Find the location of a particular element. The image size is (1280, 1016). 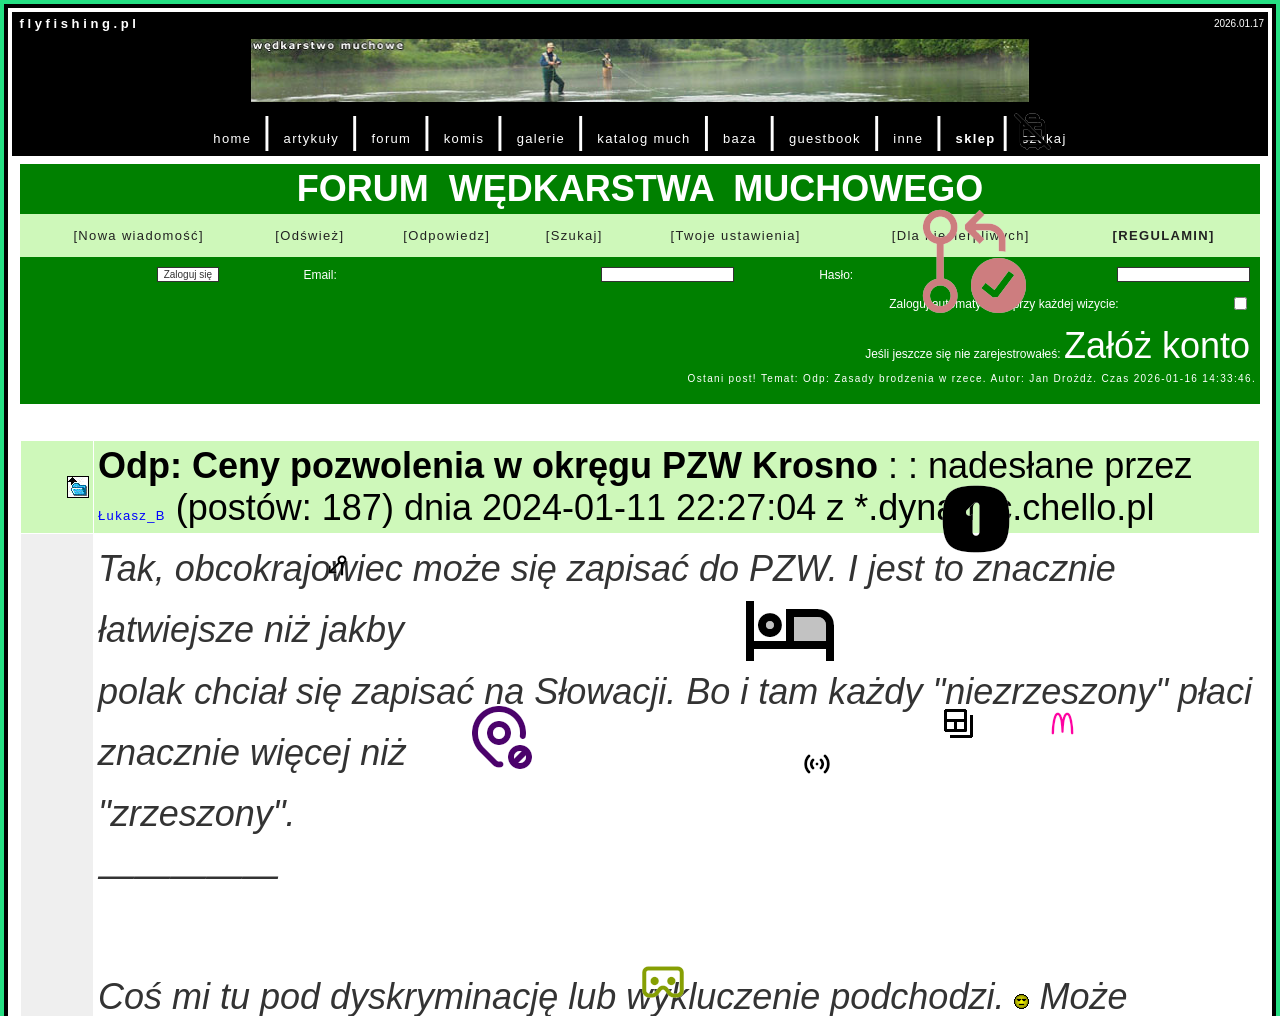

indicates step one in a multi-step process is located at coordinates (976, 519).